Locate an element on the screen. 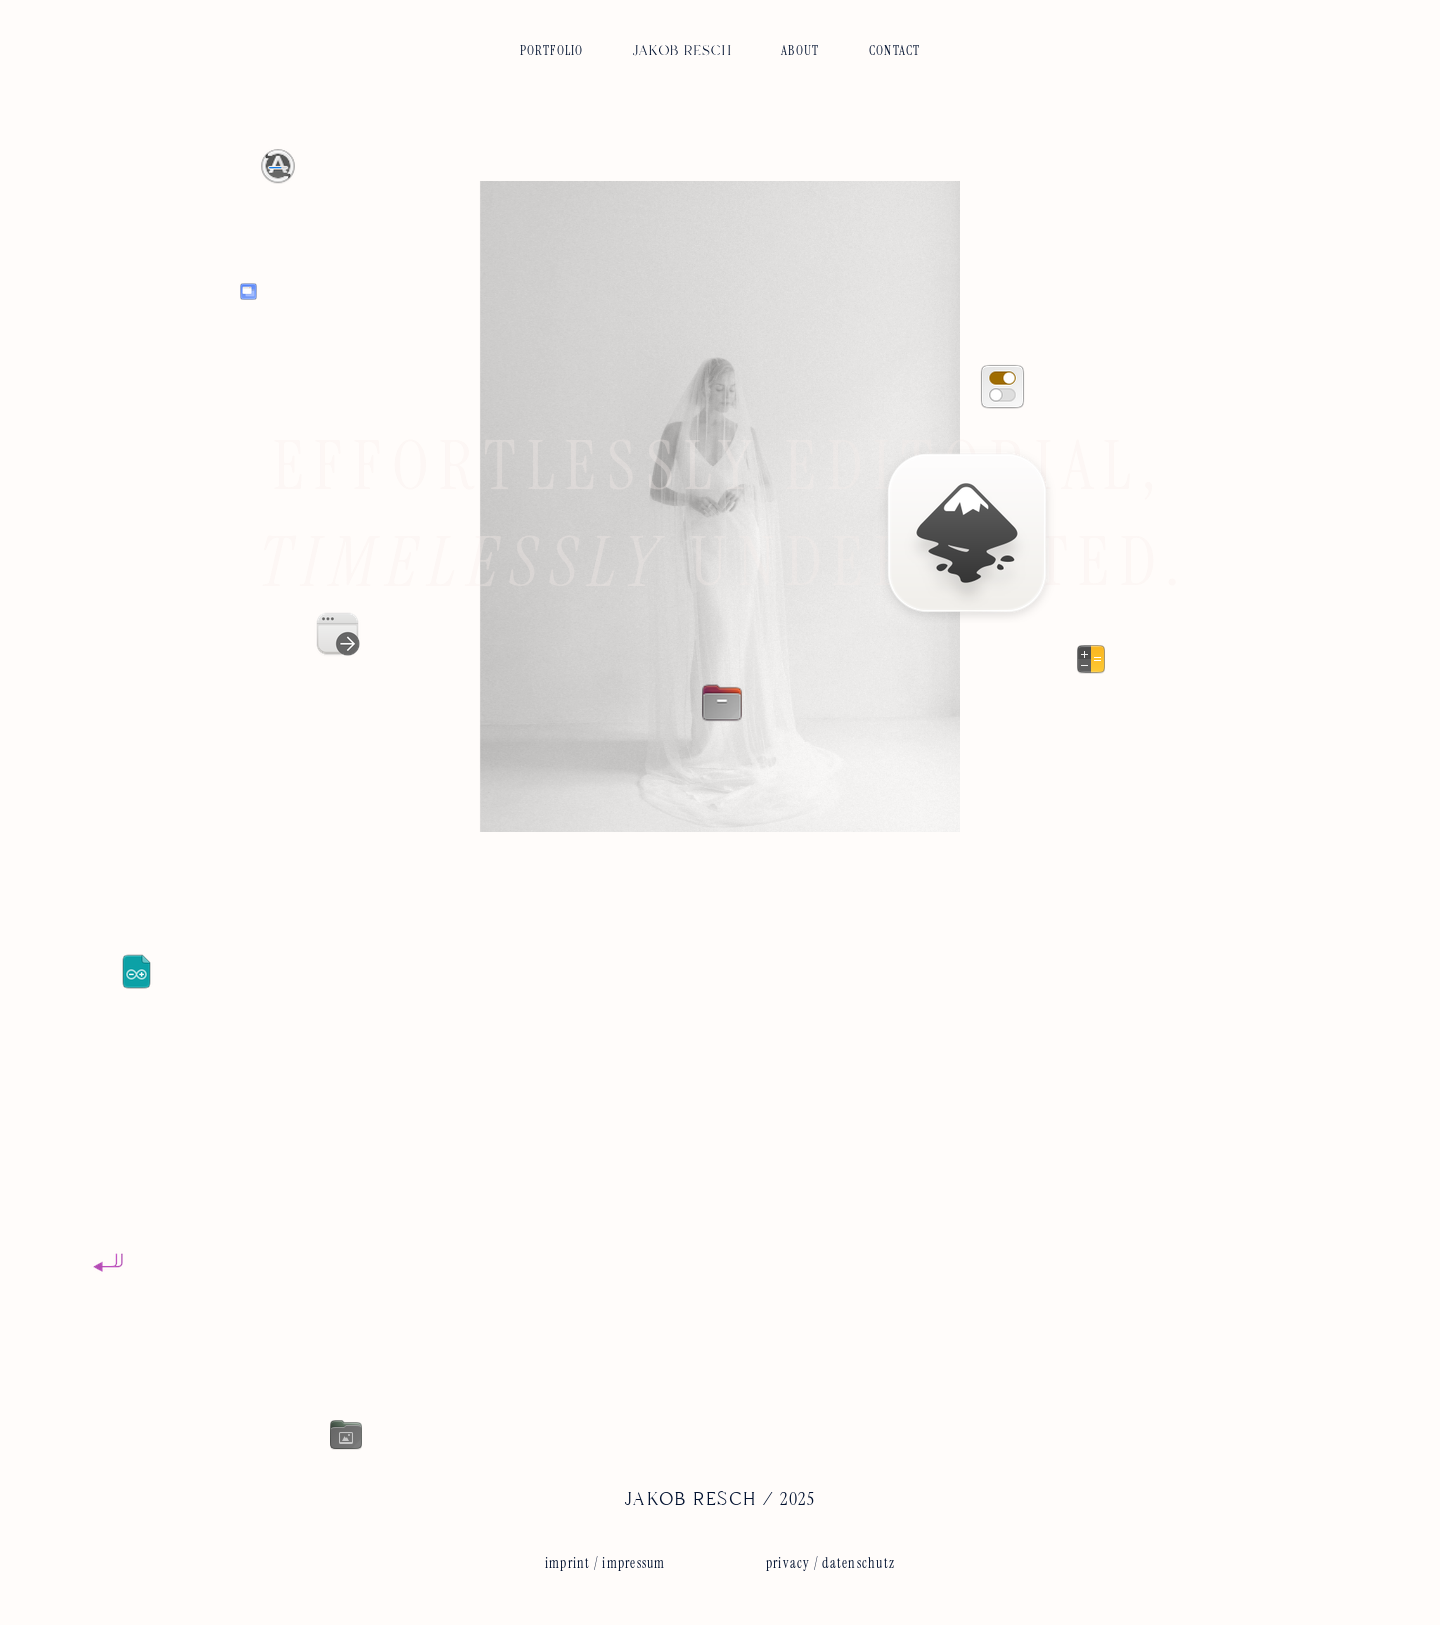 The height and width of the screenshot is (1625, 1440). open gnome tweaks settings is located at coordinates (1002, 386).